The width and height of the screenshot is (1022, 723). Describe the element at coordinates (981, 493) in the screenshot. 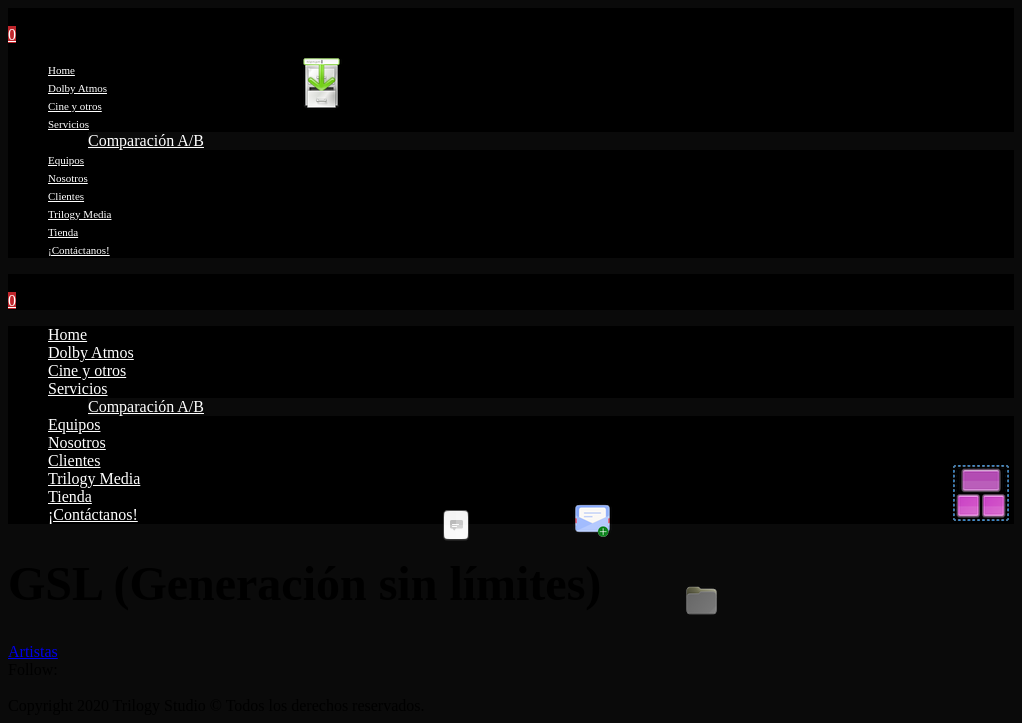

I see `select all items in the current view` at that location.